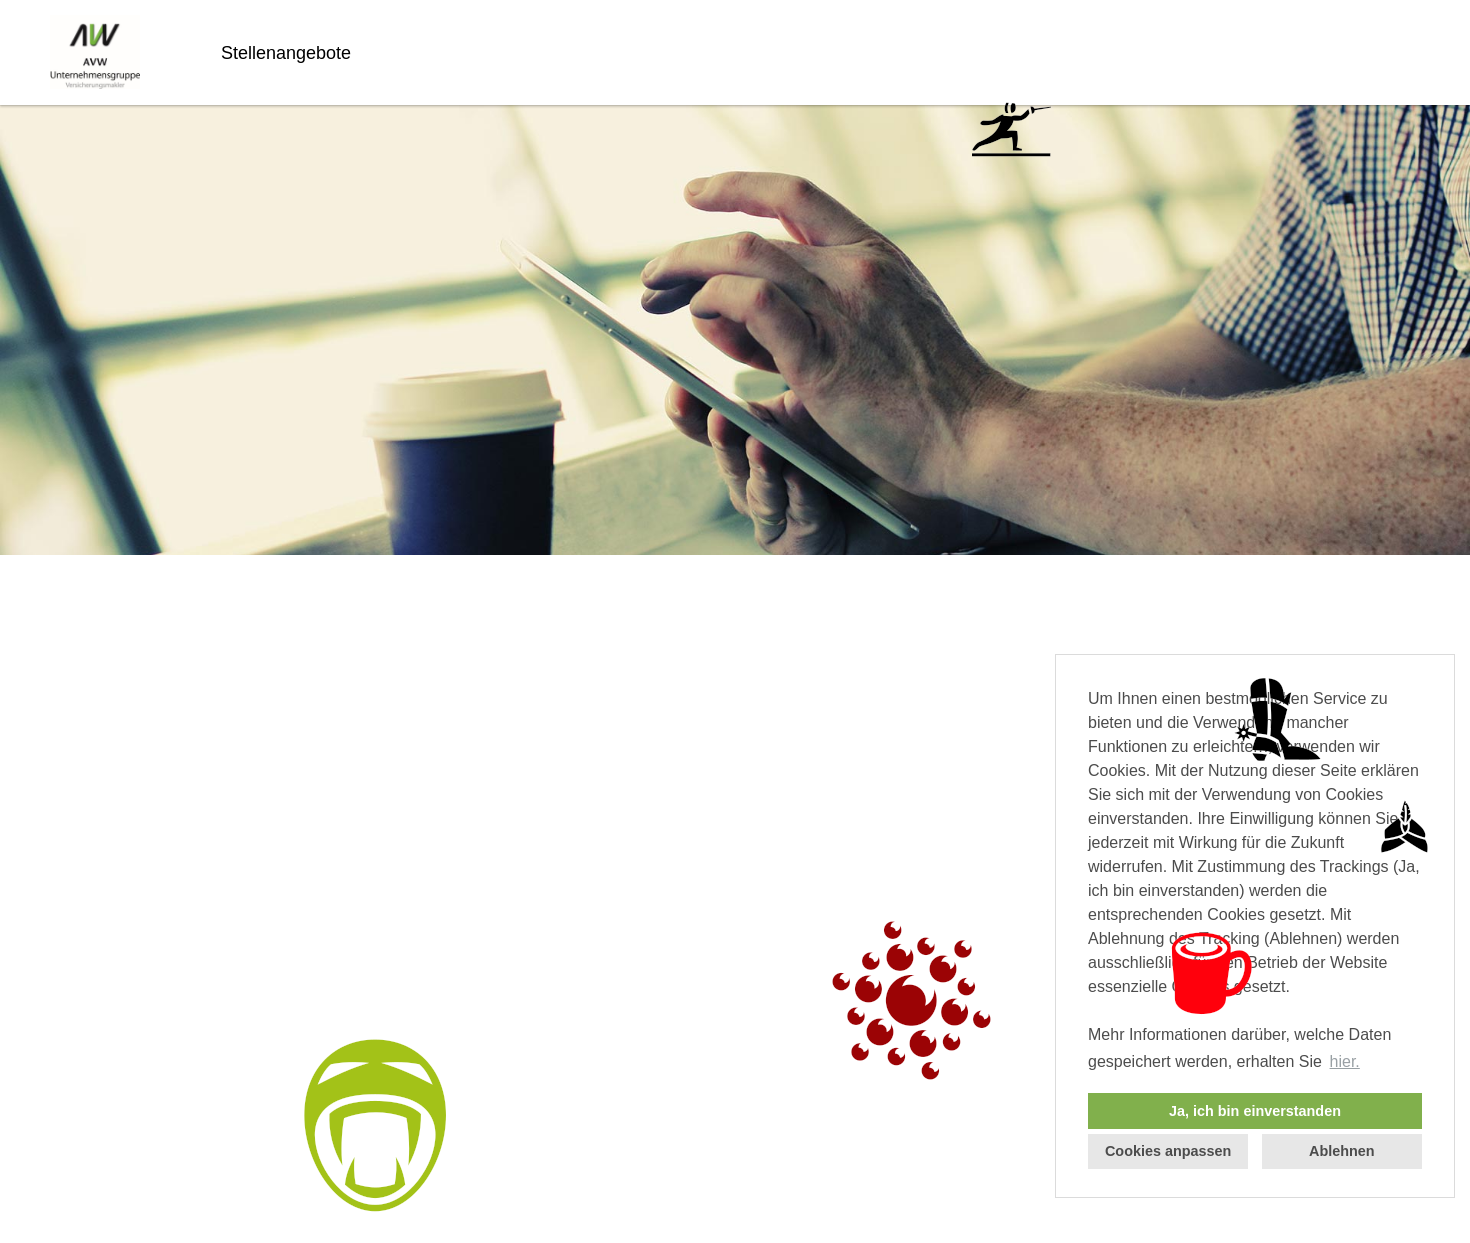  What do you see at coordinates (1011, 129) in the screenshot?
I see `access fencing sports content or activities` at bounding box center [1011, 129].